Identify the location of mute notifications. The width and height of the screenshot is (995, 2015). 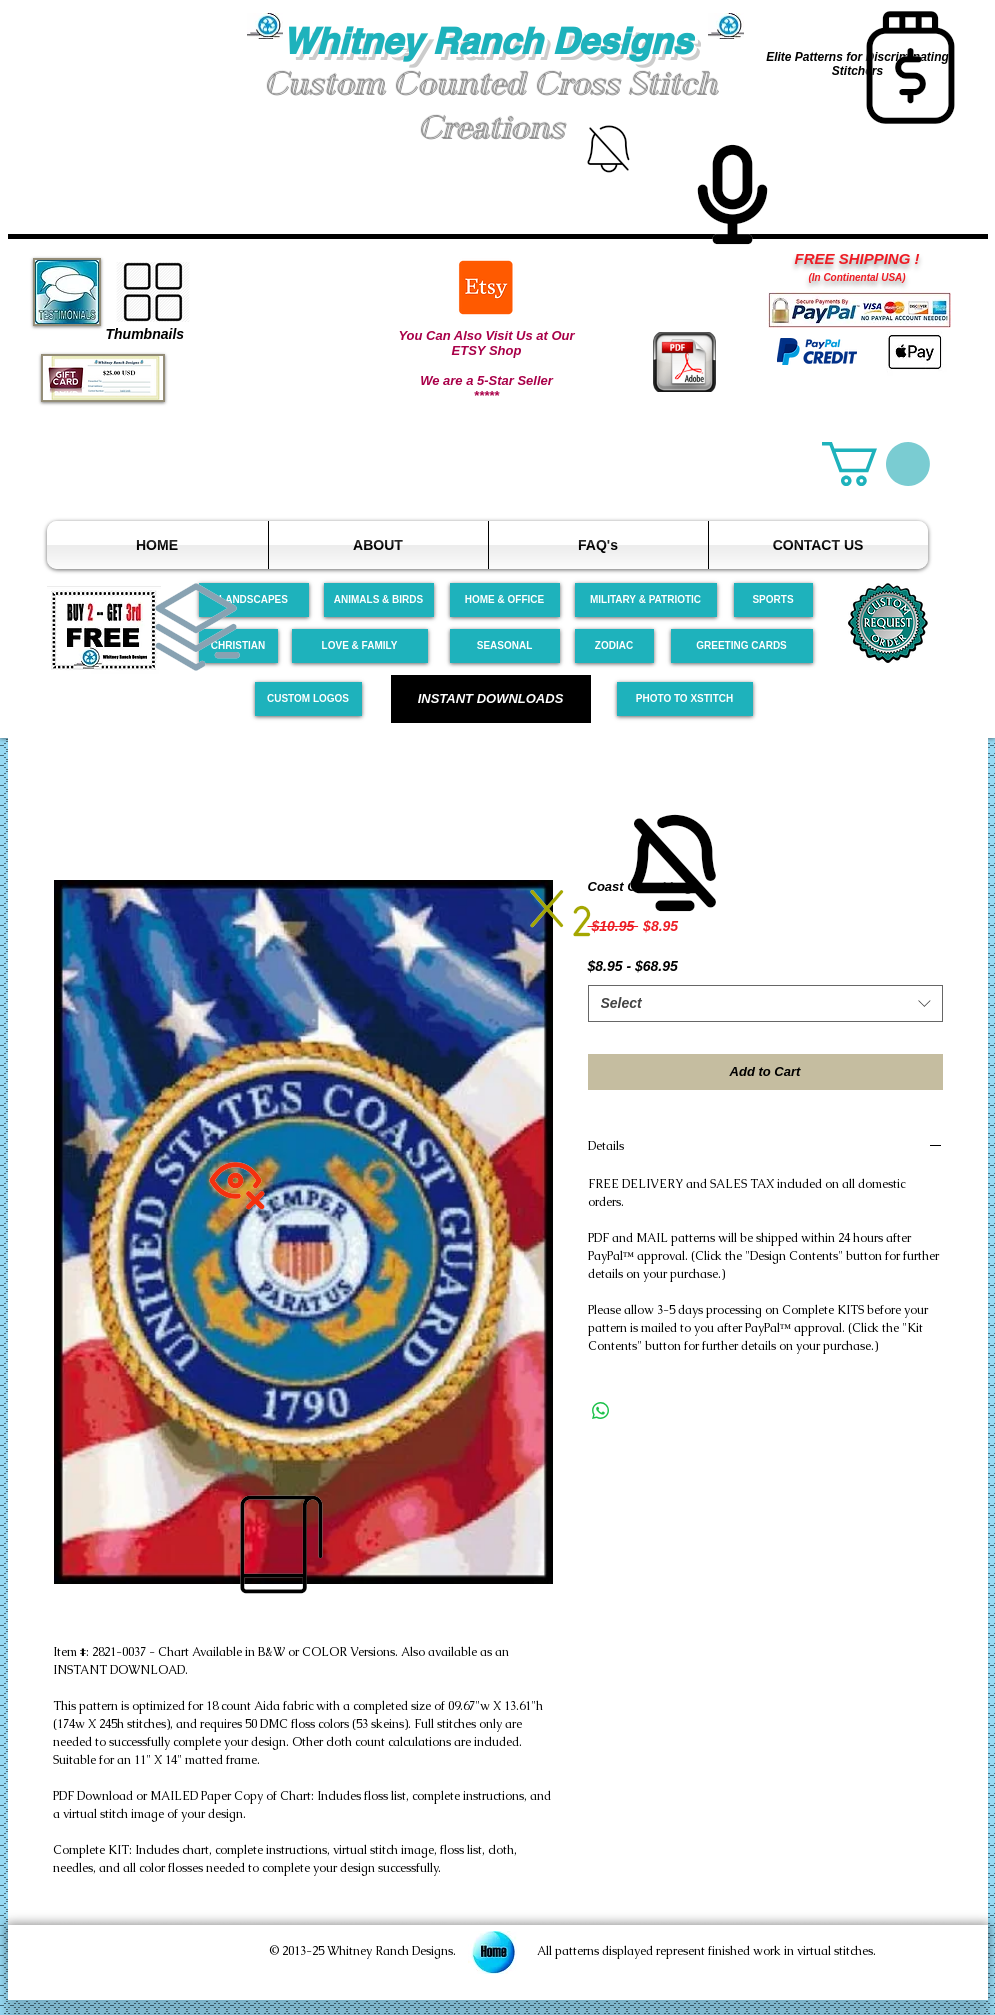
(675, 863).